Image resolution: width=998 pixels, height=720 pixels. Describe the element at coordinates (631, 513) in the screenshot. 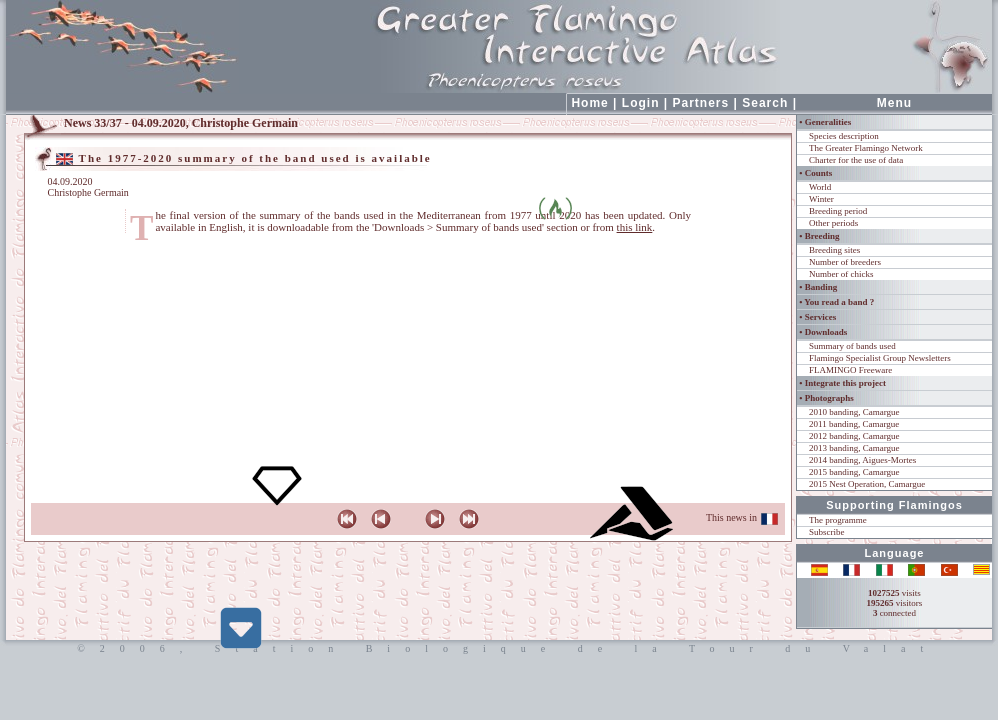

I see `accusoft company logo` at that location.